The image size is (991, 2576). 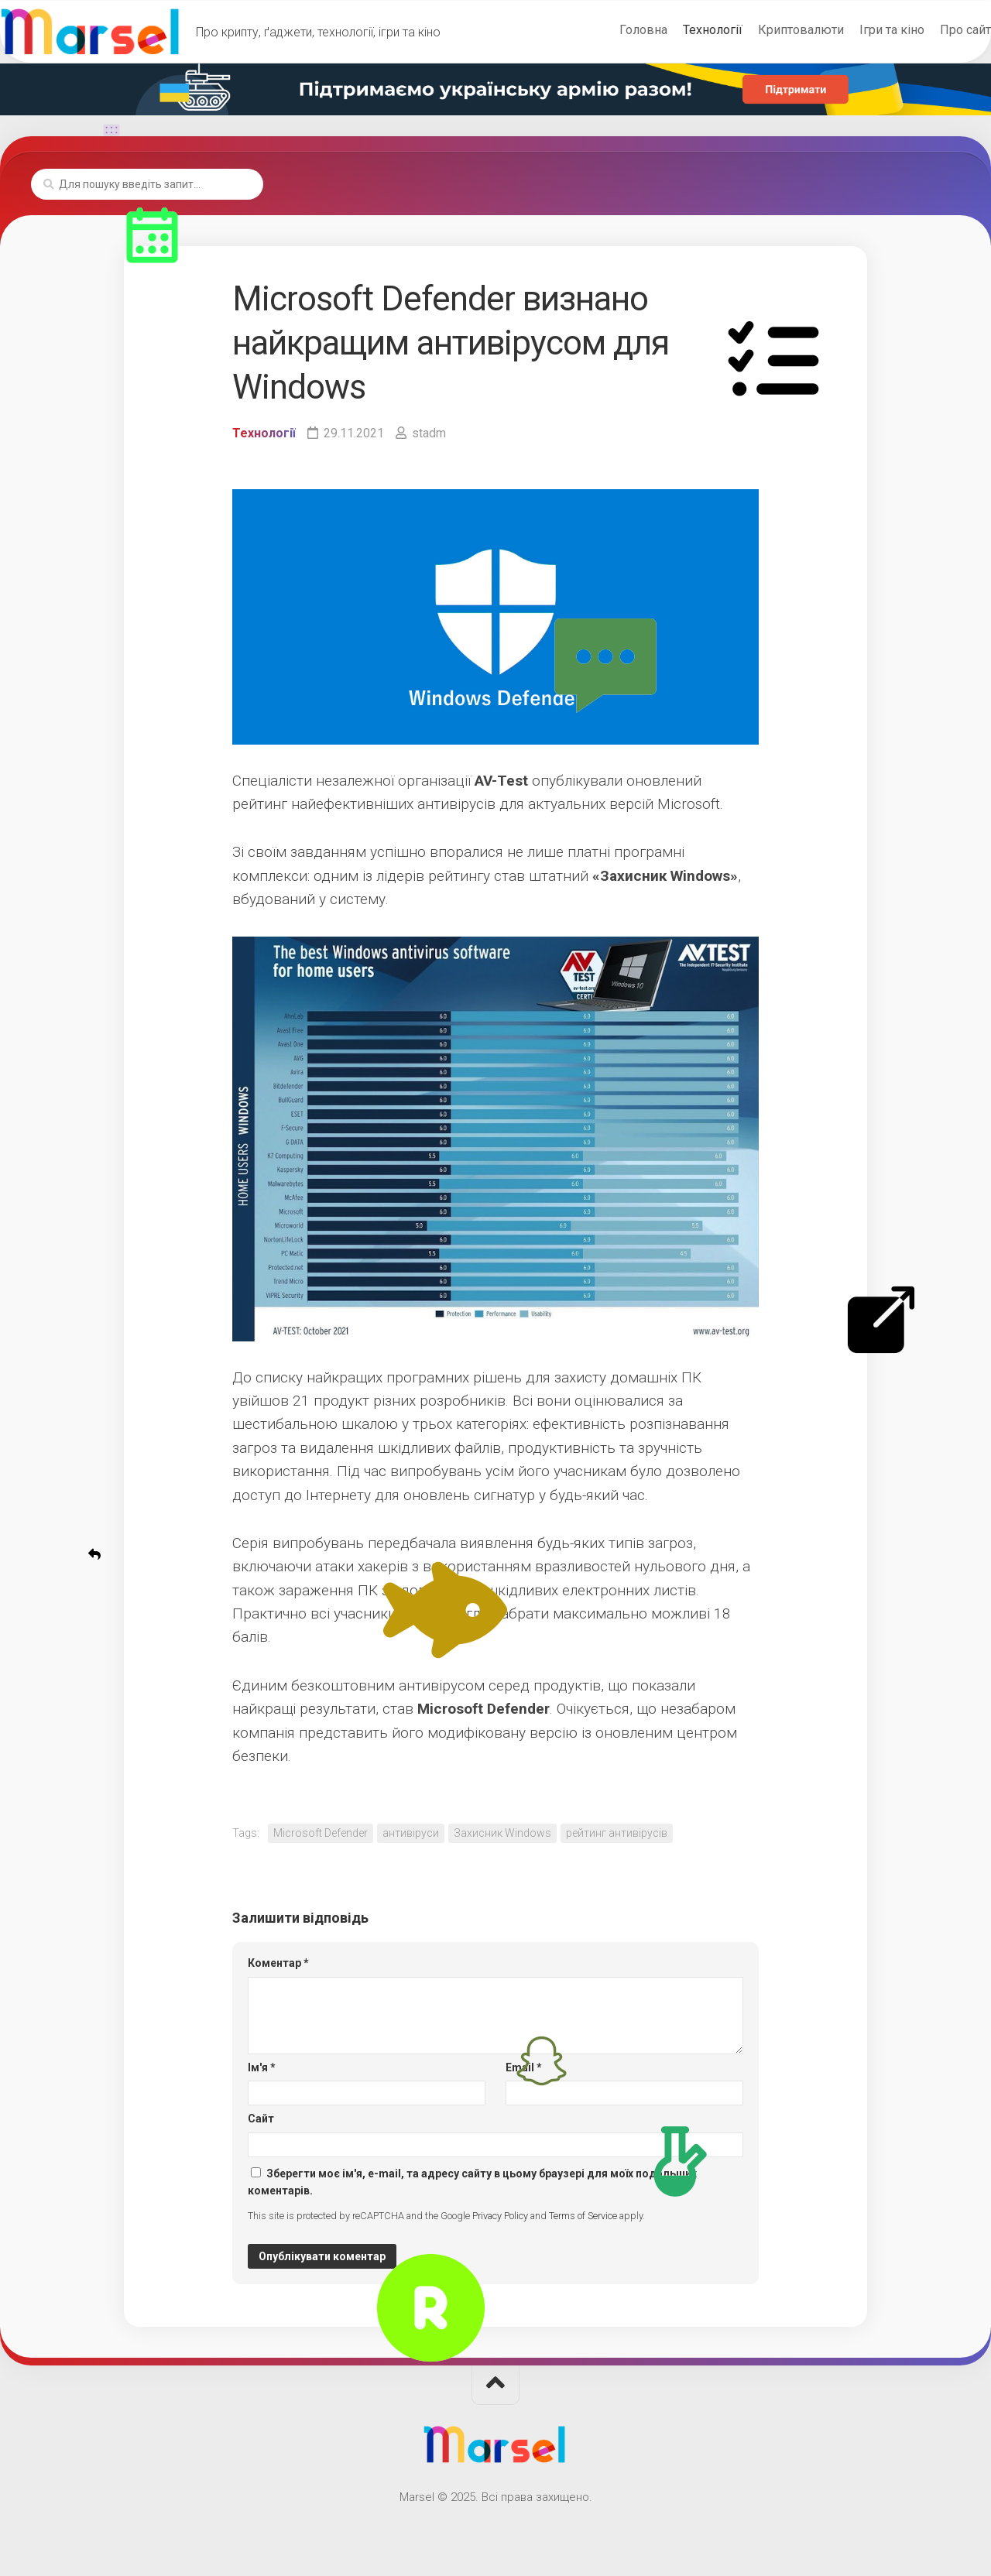 I want to click on indicates seafood or fish-related content, so click(x=445, y=1610).